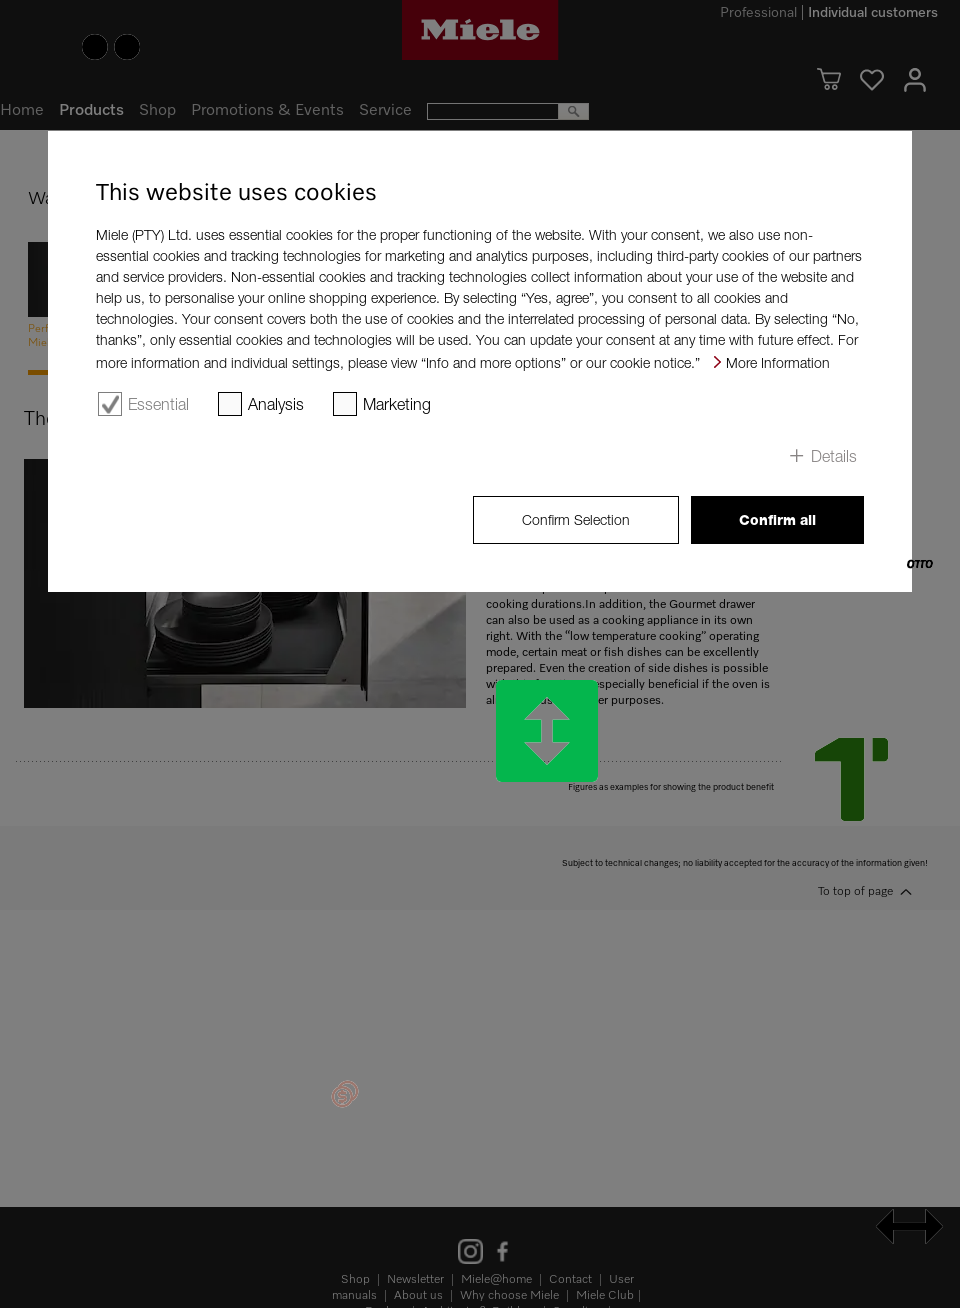 The image size is (960, 1308). Describe the element at coordinates (852, 777) in the screenshot. I see `access design or creative tools` at that location.